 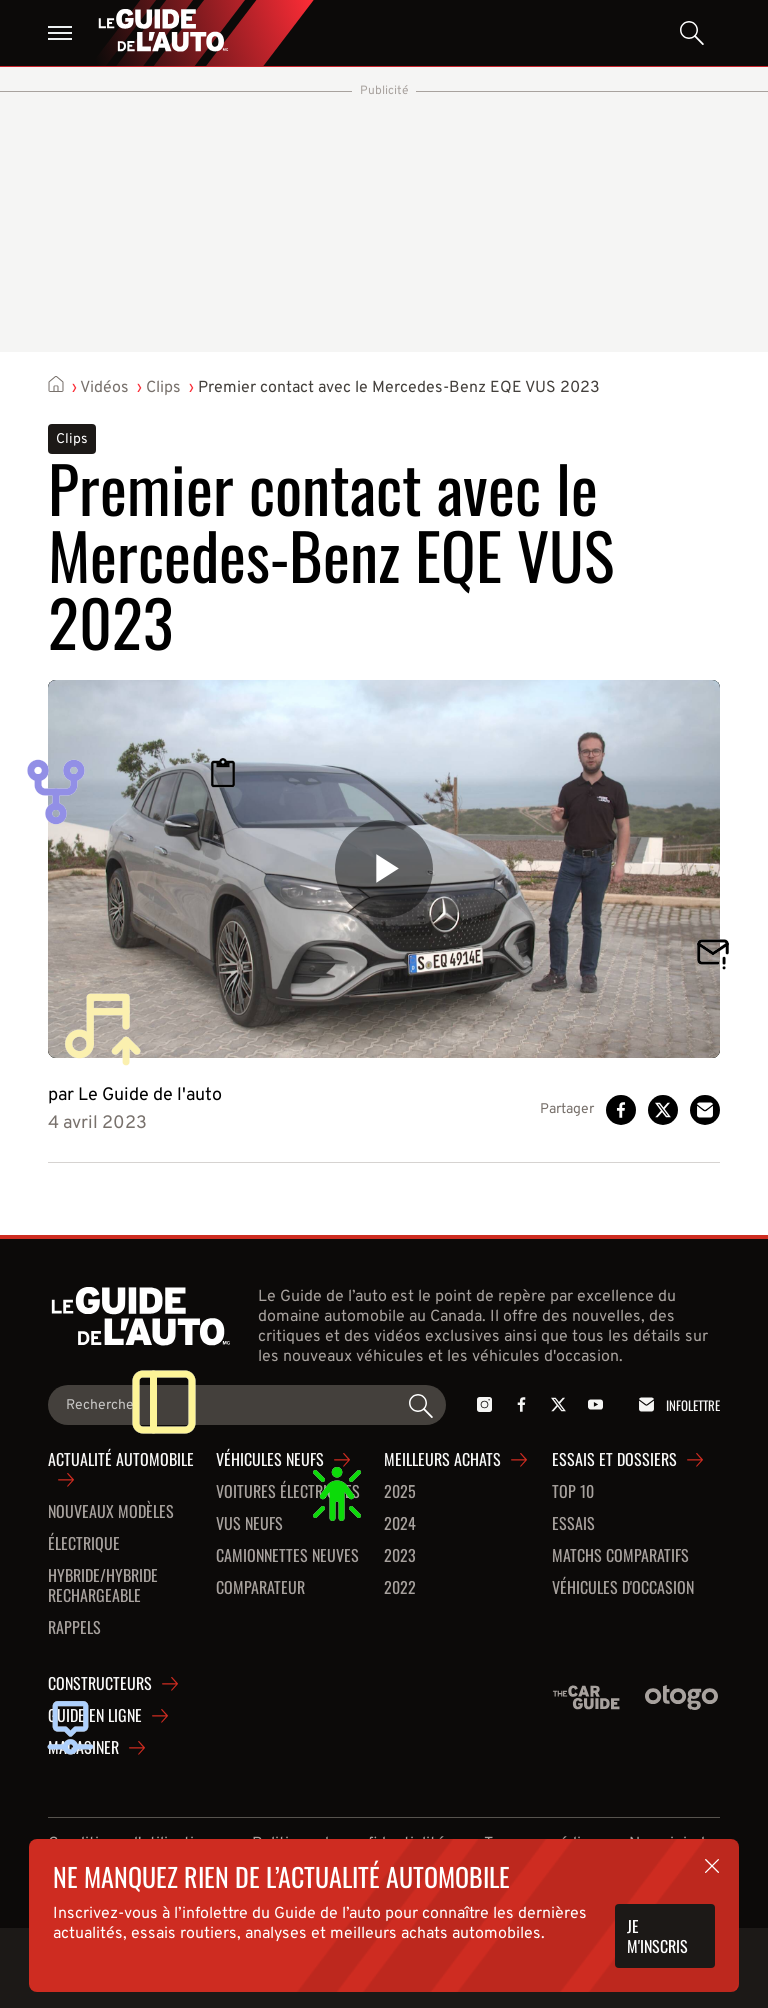 What do you see at coordinates (101, 1026) in the screenshot?
I see `increase music volume` at bounding box center [101, 1026].